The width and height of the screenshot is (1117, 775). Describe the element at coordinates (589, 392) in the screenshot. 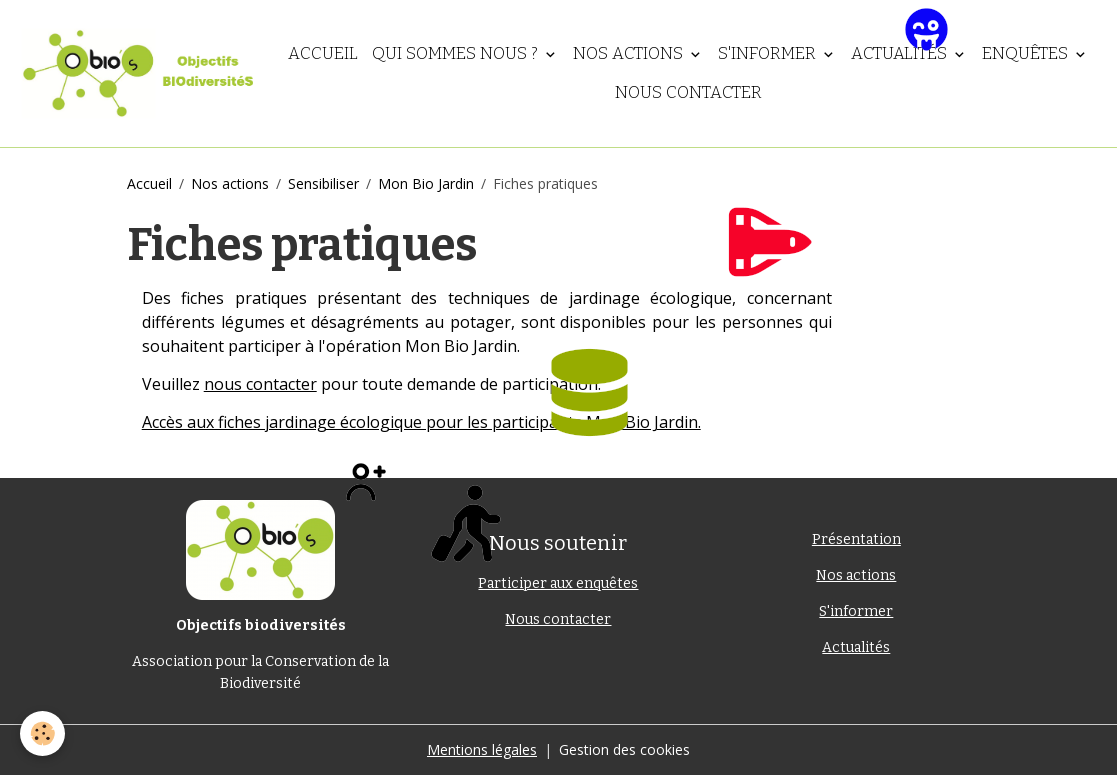

I see `access database storage` at that location.